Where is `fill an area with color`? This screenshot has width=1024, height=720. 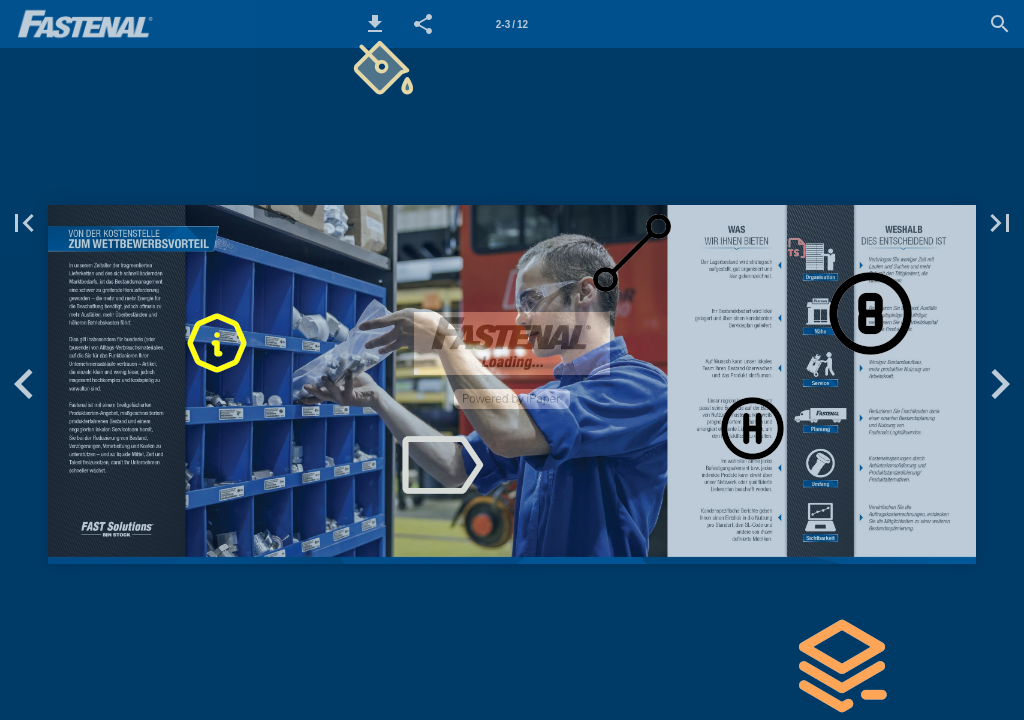
fill an area with color is located at coordinates (382, 69).